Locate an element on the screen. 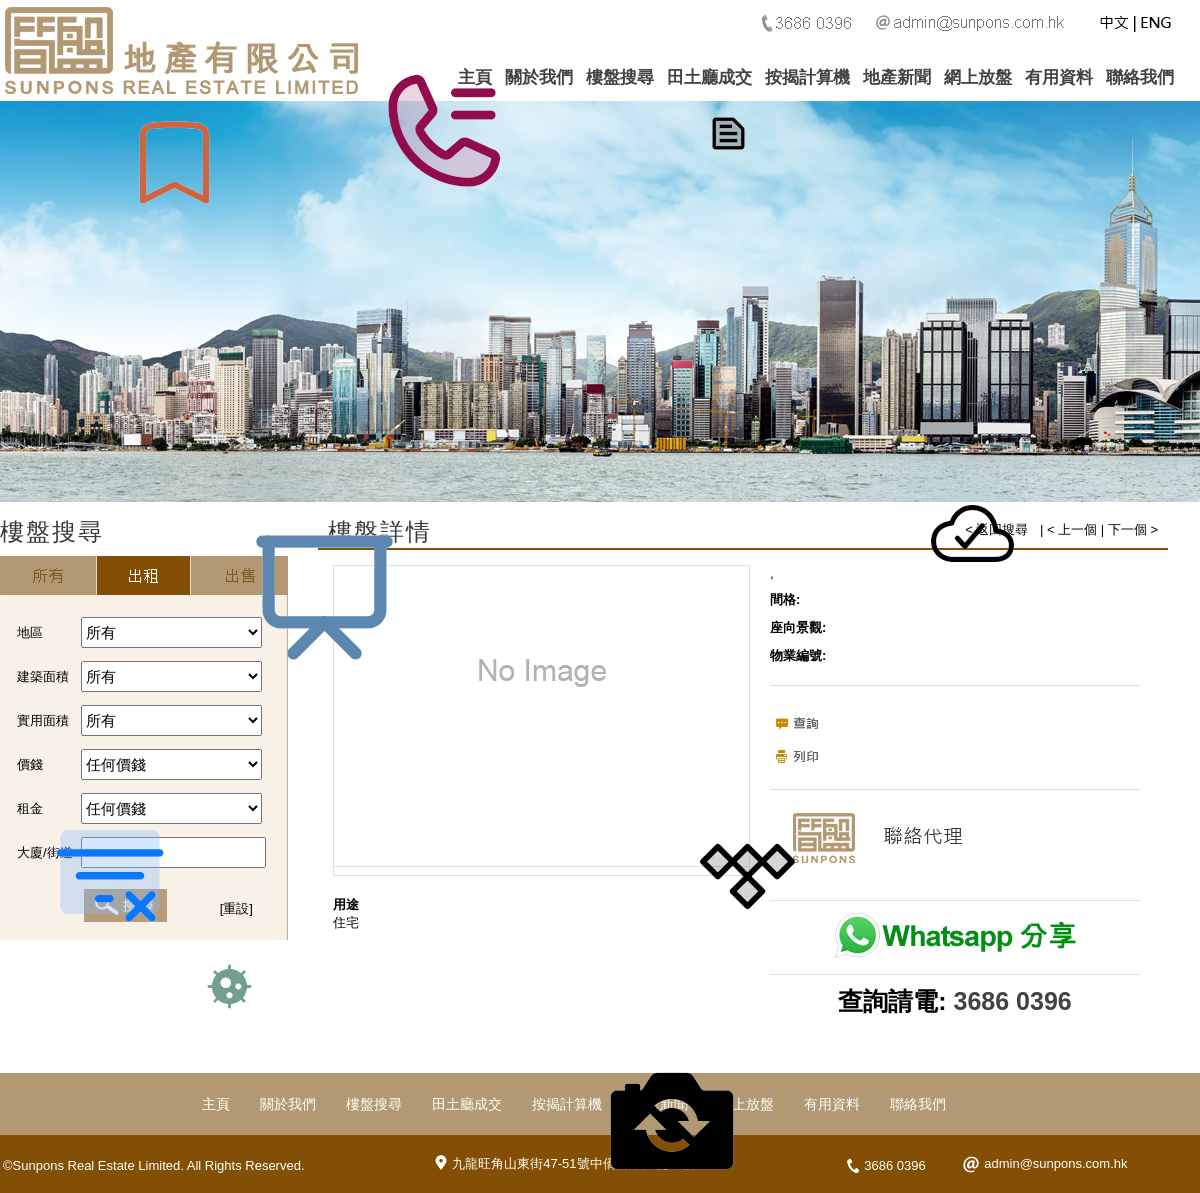  file successfully uploaded to cloud is located at coordinates (972, 533).